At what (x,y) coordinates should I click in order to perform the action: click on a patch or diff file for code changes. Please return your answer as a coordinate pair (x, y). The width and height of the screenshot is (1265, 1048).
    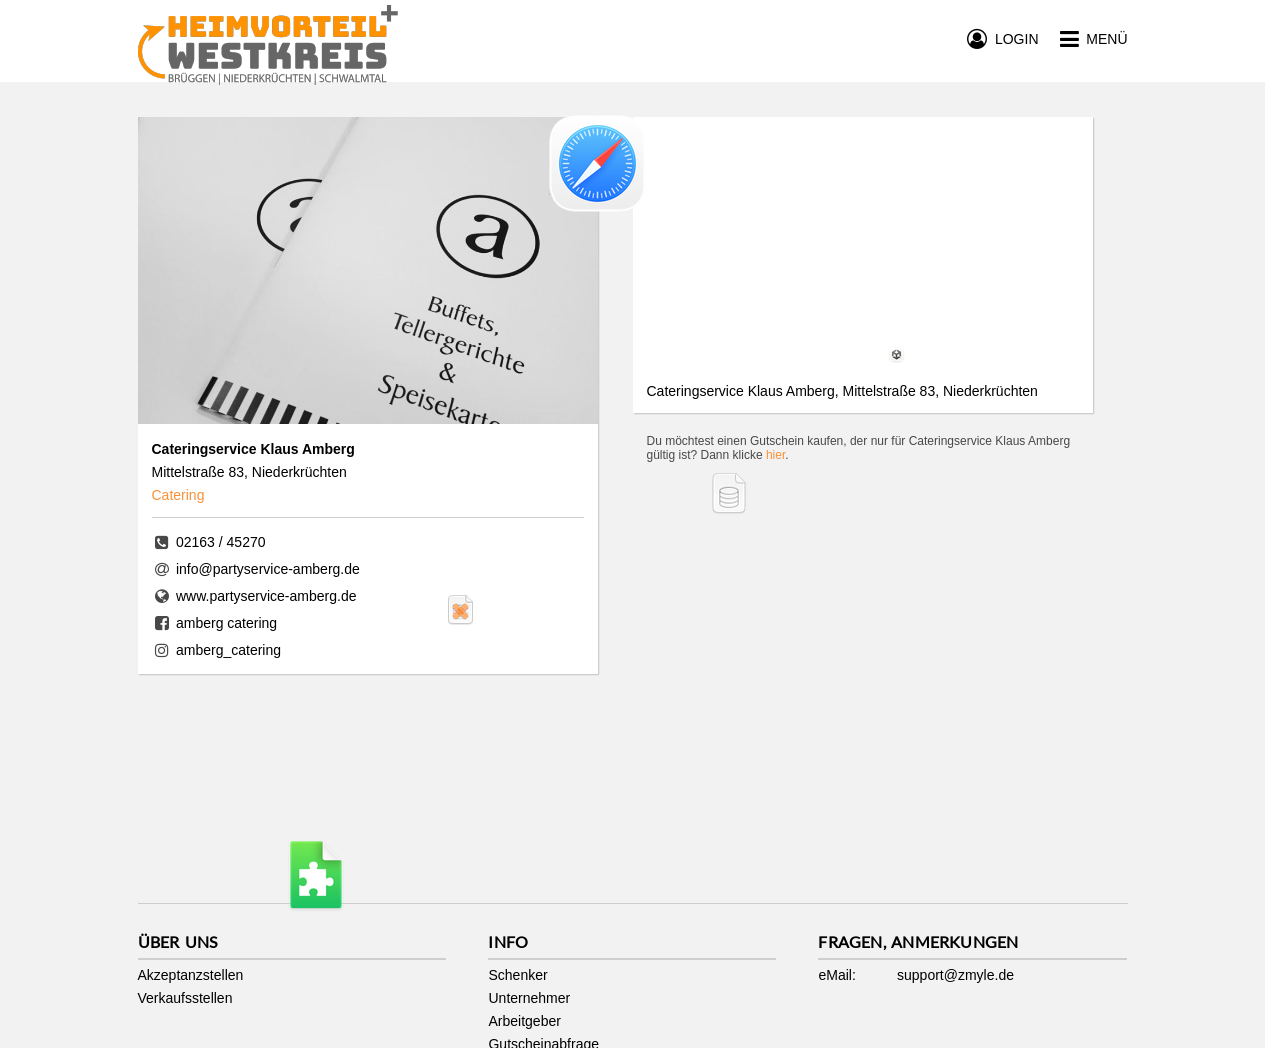
    Looking at the image, I should click on (460, 609).